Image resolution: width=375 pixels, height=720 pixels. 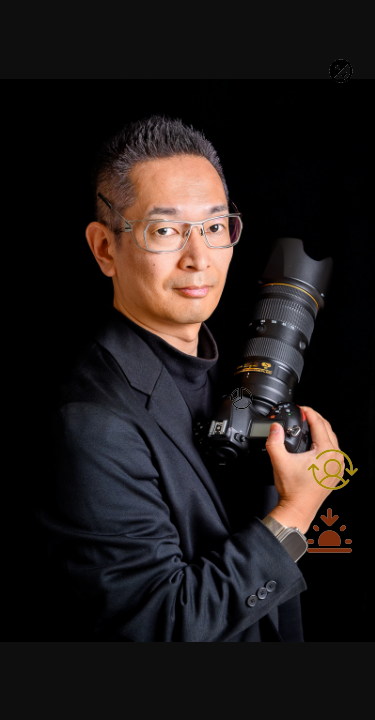 I want to click on view analytics or statistics breakdown, so click(x=241, y=398).